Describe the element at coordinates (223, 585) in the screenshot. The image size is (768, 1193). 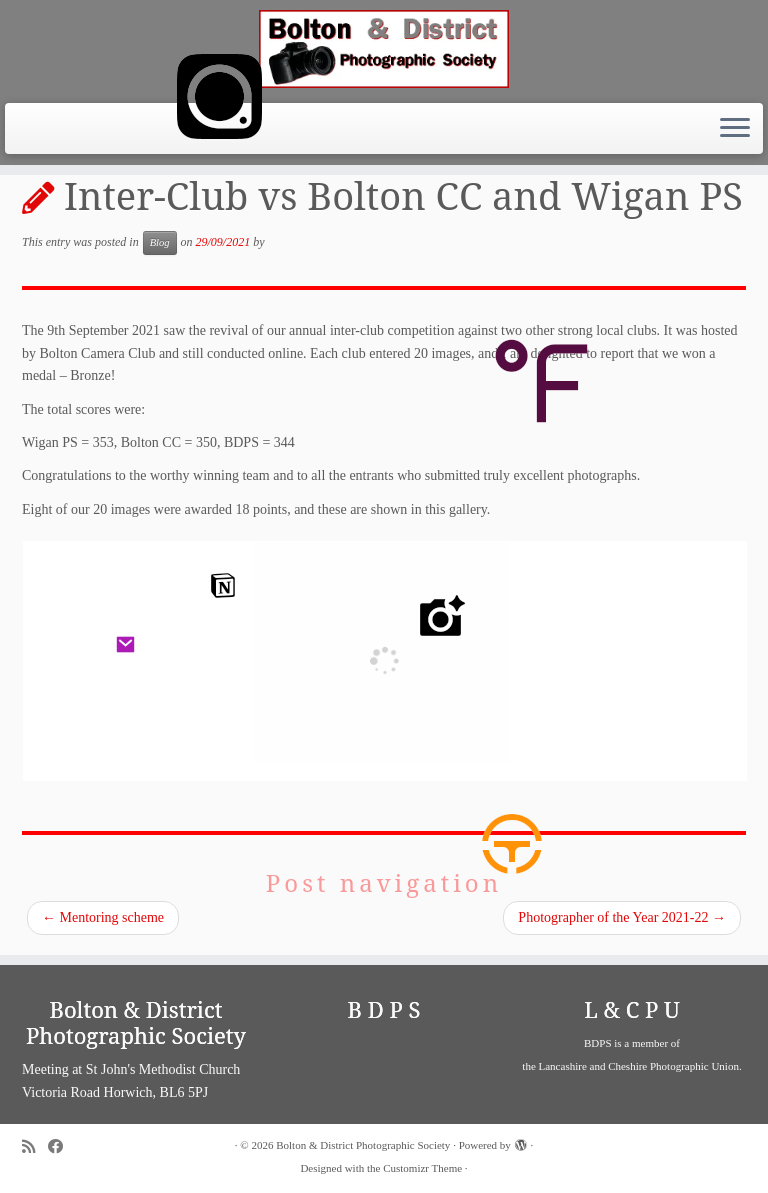
I see `open Notion app` at that location.